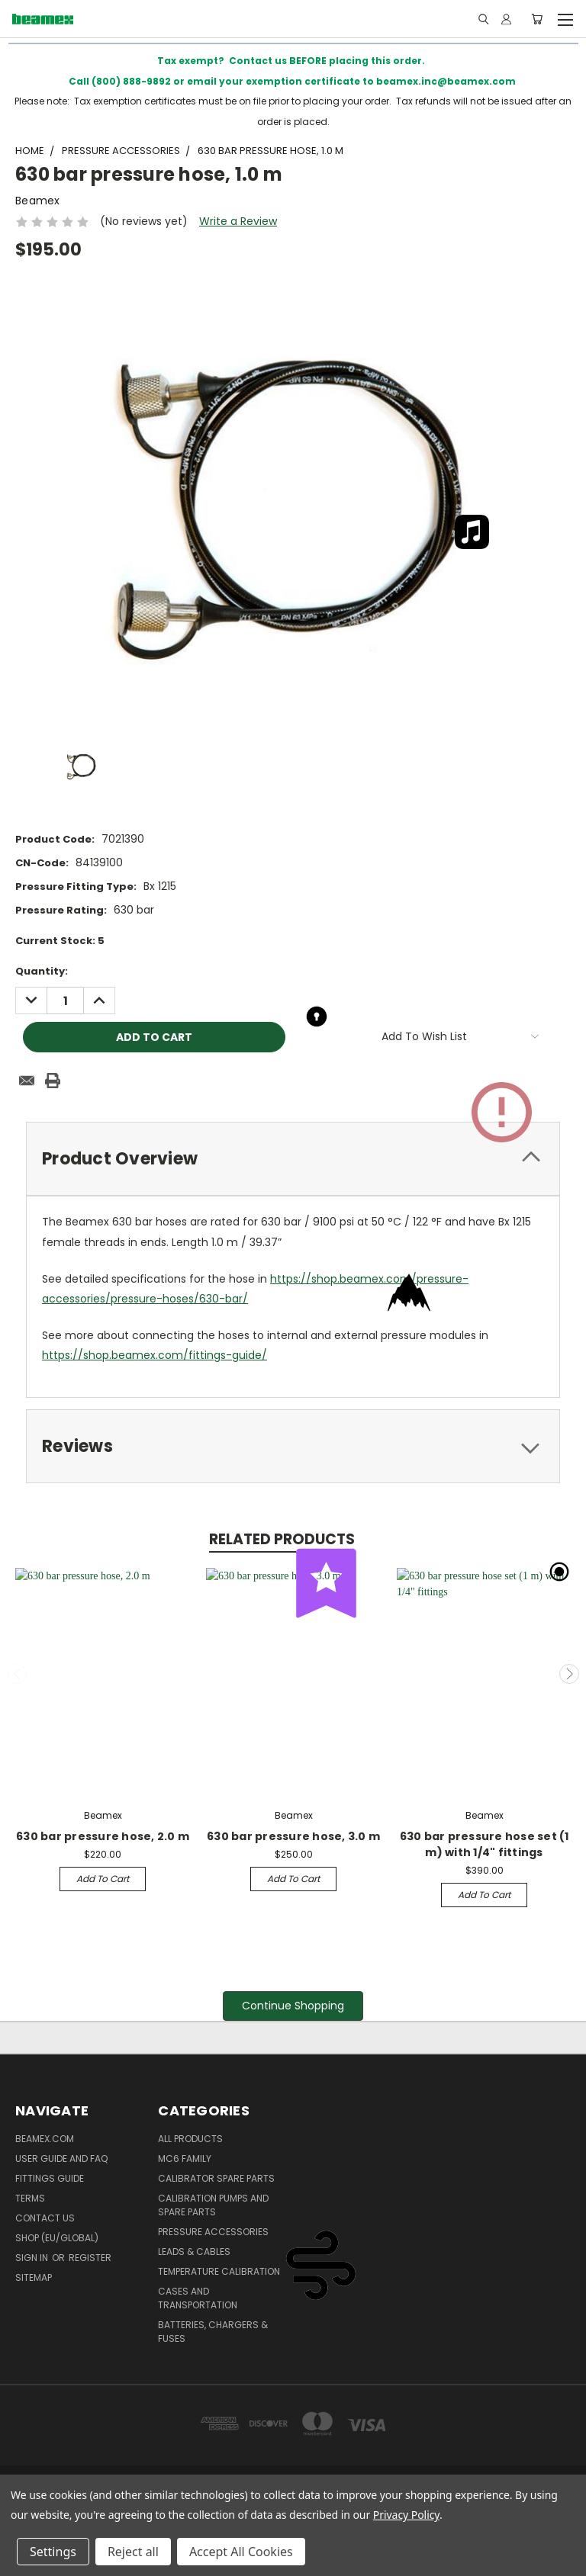  What do you see at coordinates (501, 1112) in the screenshot?
I see `indicates a warning or error state` at bounding box center [501, 1112].